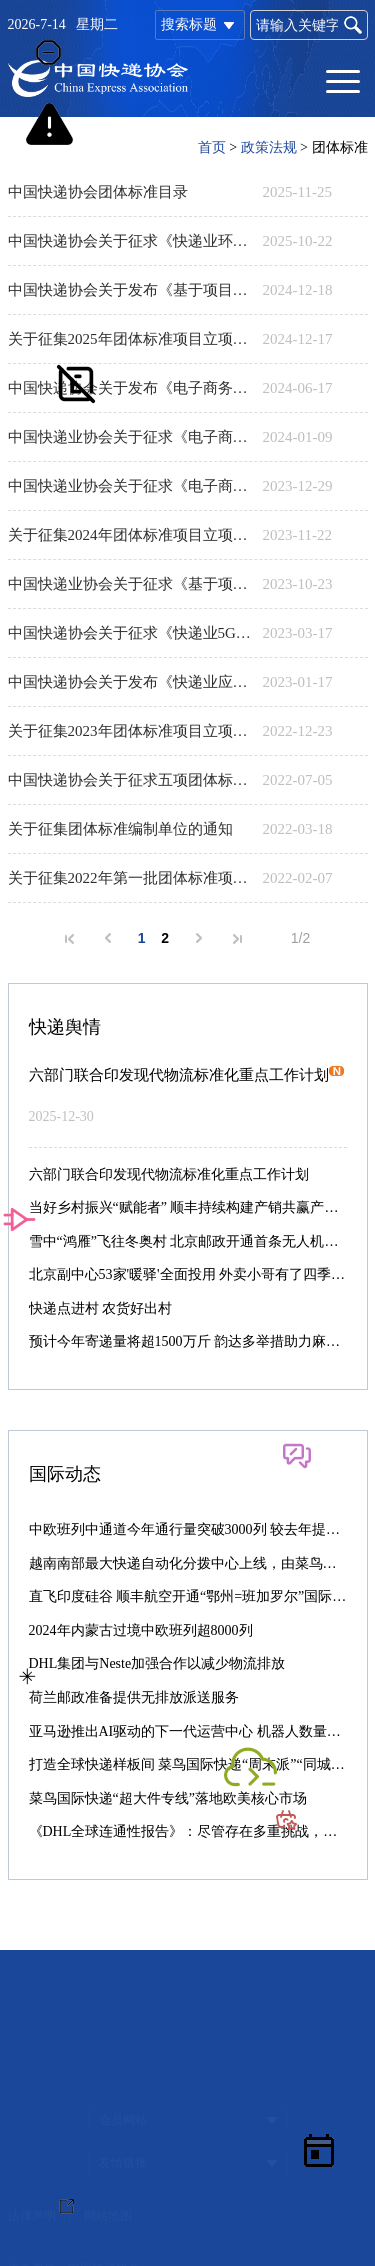  What do you see at coordinates (76, 384) in the screenshot?
I see `explicit content filter is enabled` at bounding box center [76, 384].